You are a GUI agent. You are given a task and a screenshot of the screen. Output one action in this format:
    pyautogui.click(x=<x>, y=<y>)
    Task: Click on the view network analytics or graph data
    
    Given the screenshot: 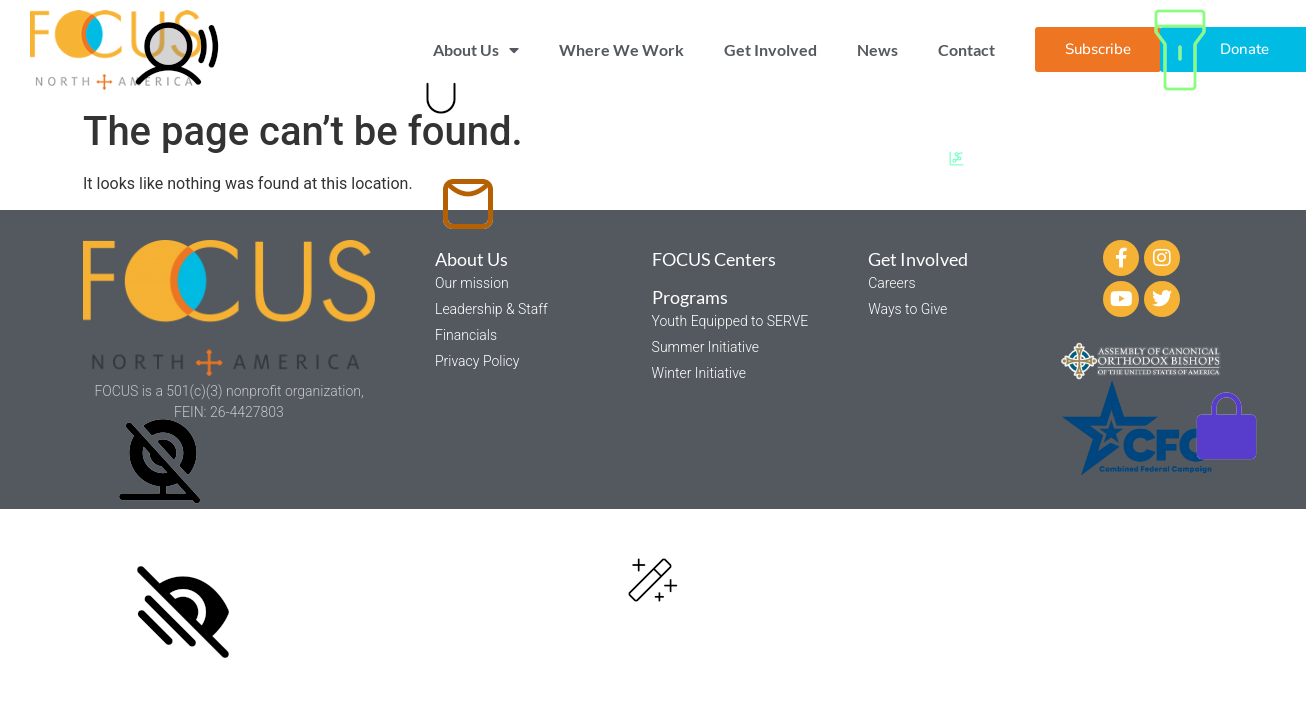 What is the action you would take?
    pyautogui.click(x=956, y=158)
    